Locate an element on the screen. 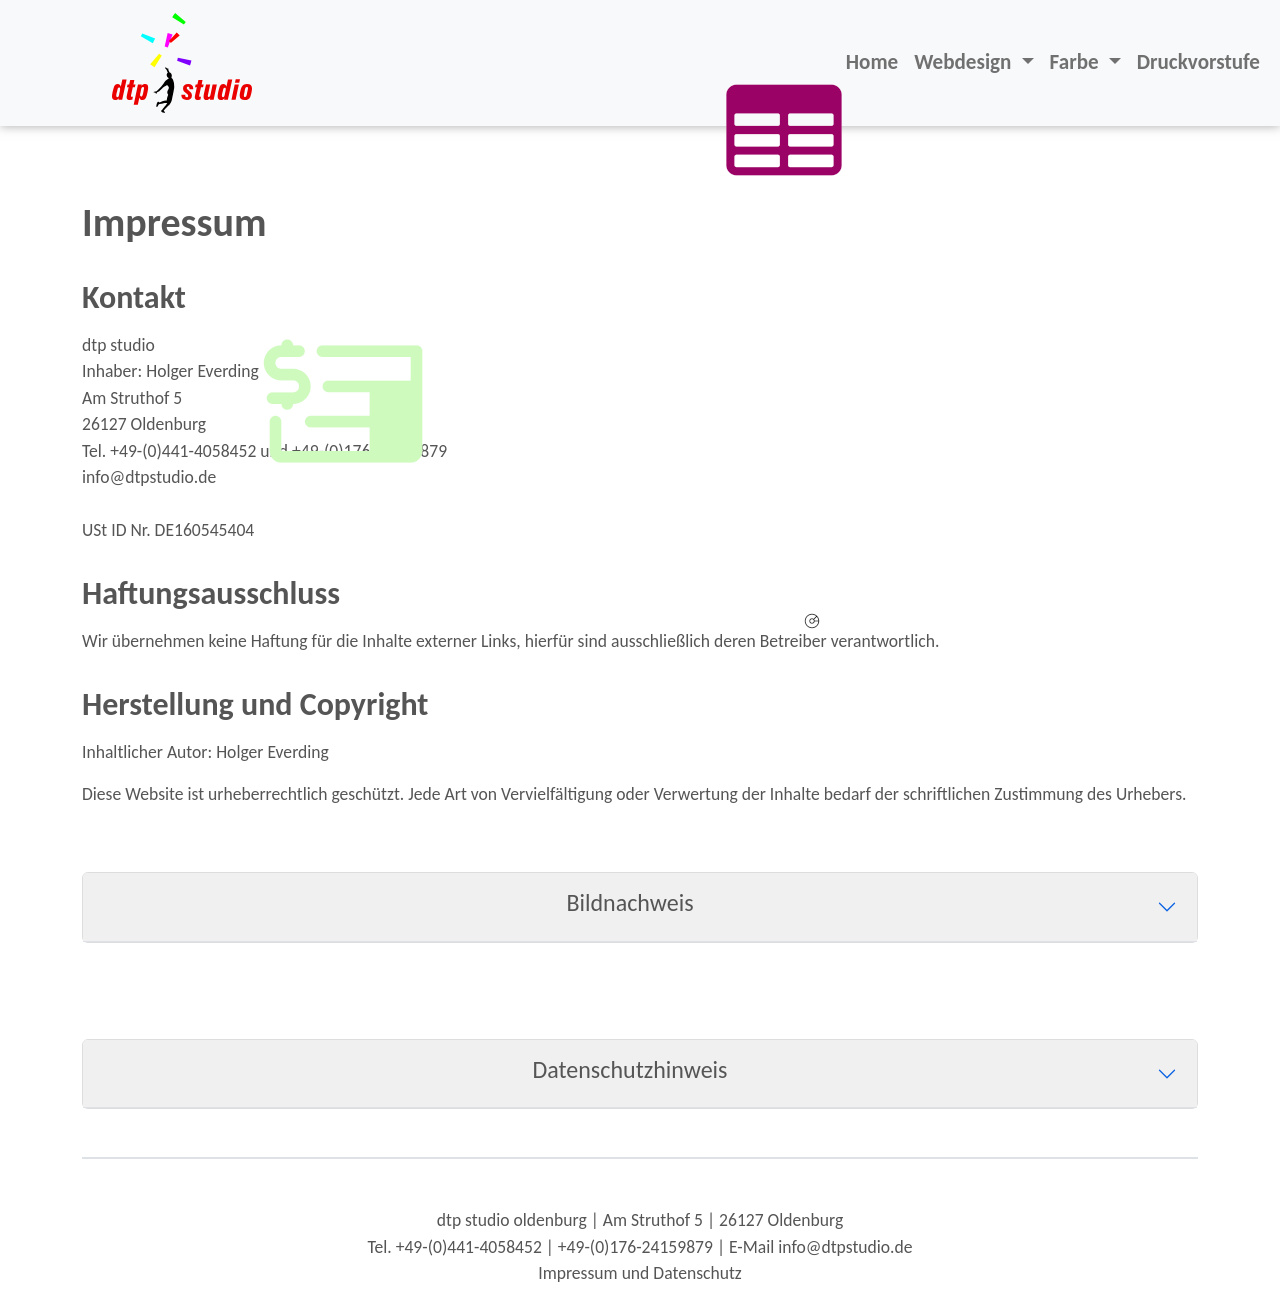 This screenshot has height=1315, width=1280. play or access audio/music files is located at coordinates (812, 621).